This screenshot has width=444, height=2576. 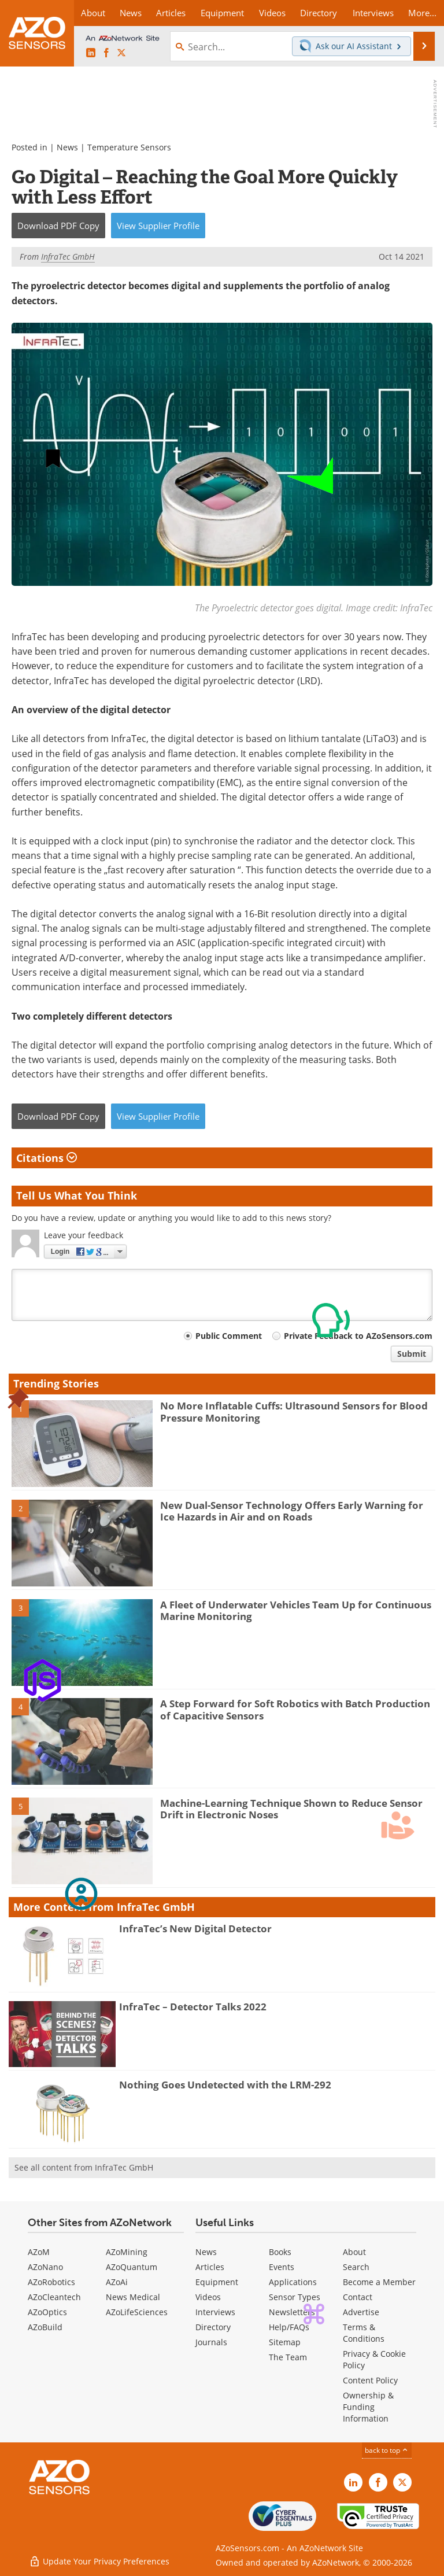 What do you see at coordinates (314, 2314) in the screenshot?
I see `command key symbol for keyboard shortcuts` at bounding box center [314, 2314].